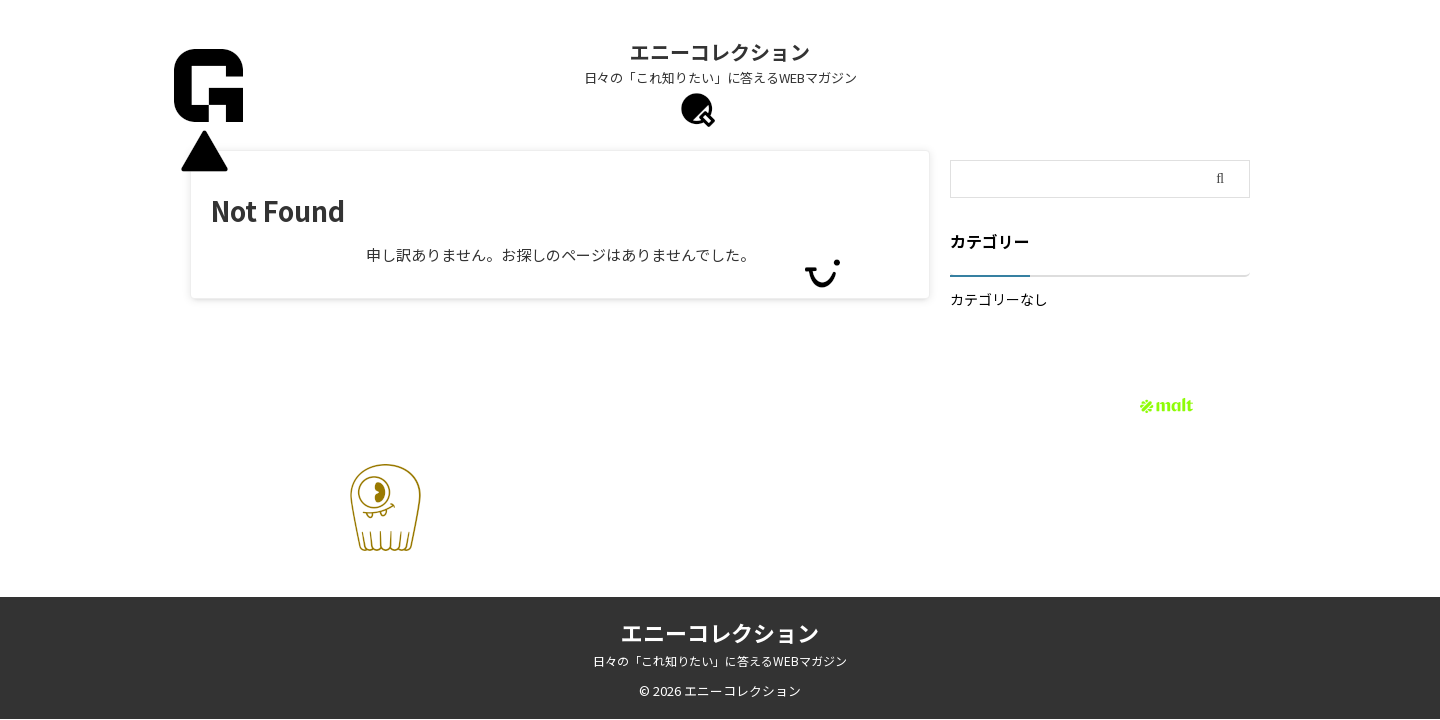 This screenshot has height=720, width=1440. What do you see at coordinates (208, 85) in the screenshot?
I see `Grid.ai company logo` at bounding box center [208, 85].